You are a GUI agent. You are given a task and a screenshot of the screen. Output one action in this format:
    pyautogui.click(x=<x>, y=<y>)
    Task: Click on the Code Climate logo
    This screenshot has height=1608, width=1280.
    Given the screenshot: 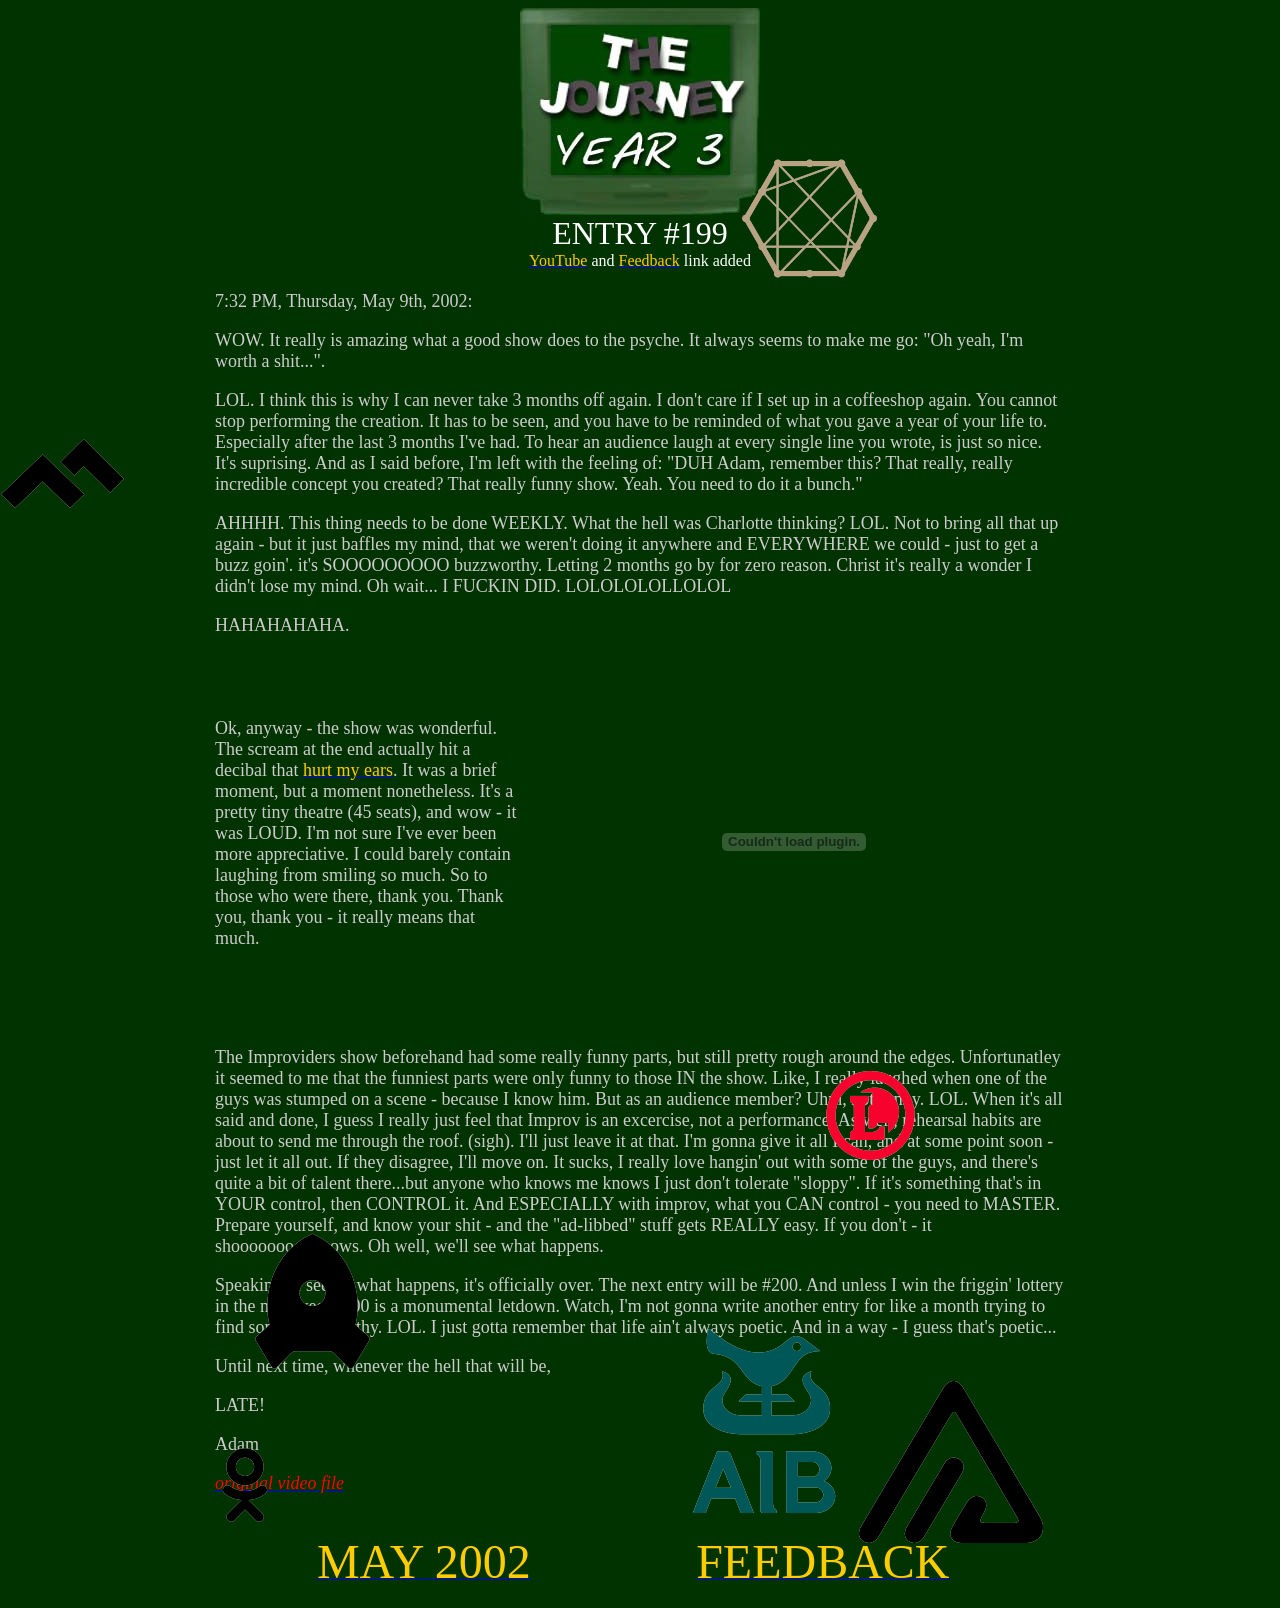 What is the action you would take?
    pyautogui.click(x=62, y=473)
    